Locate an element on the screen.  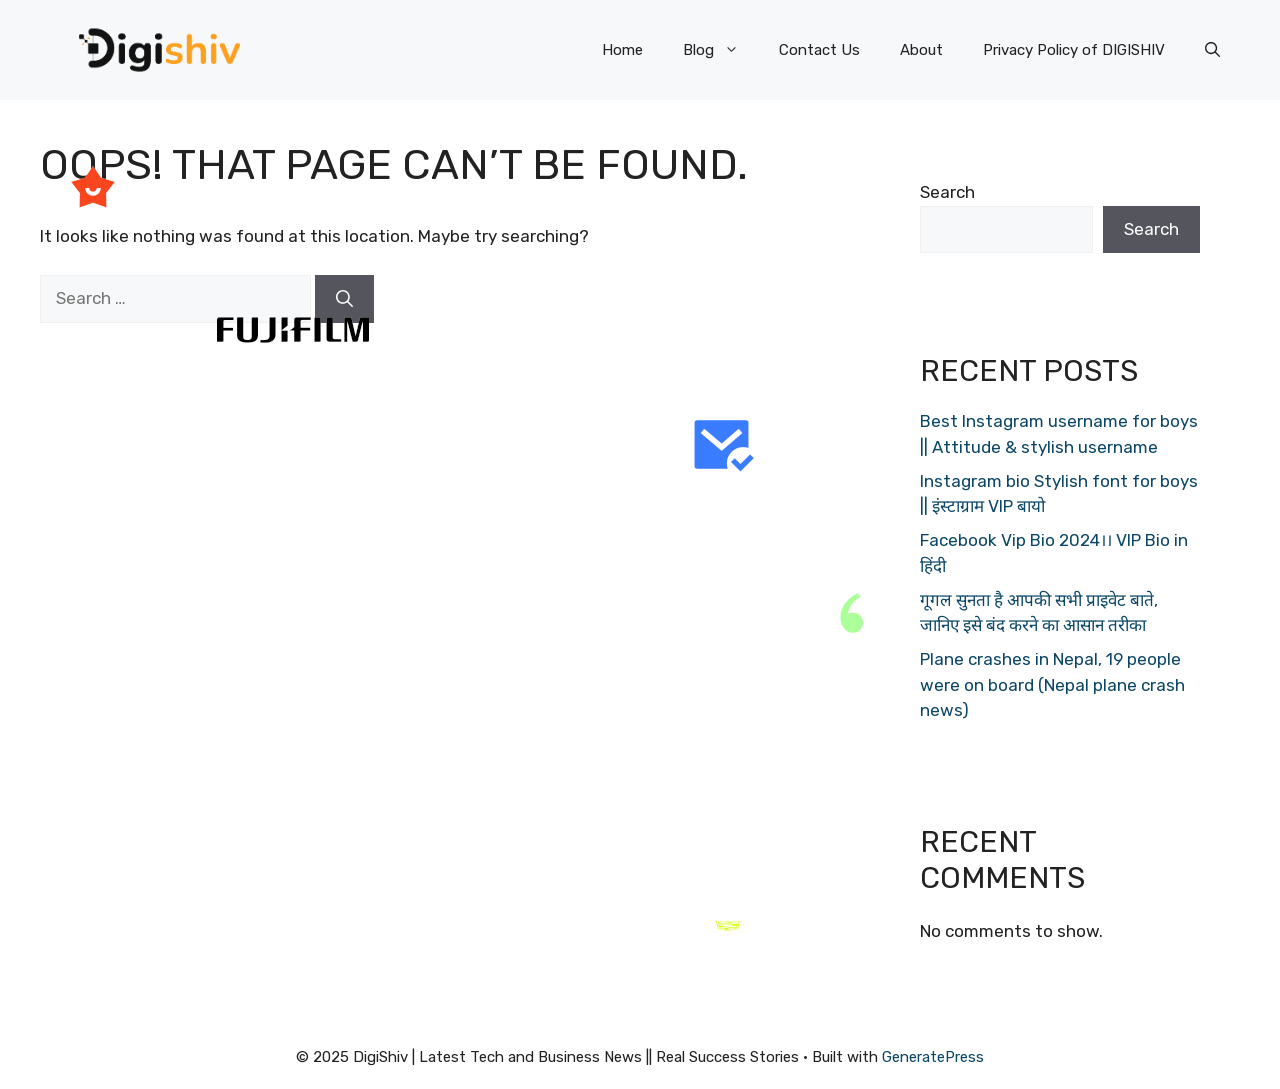
insert a block quote or citation is located at coordinates (852, 614).